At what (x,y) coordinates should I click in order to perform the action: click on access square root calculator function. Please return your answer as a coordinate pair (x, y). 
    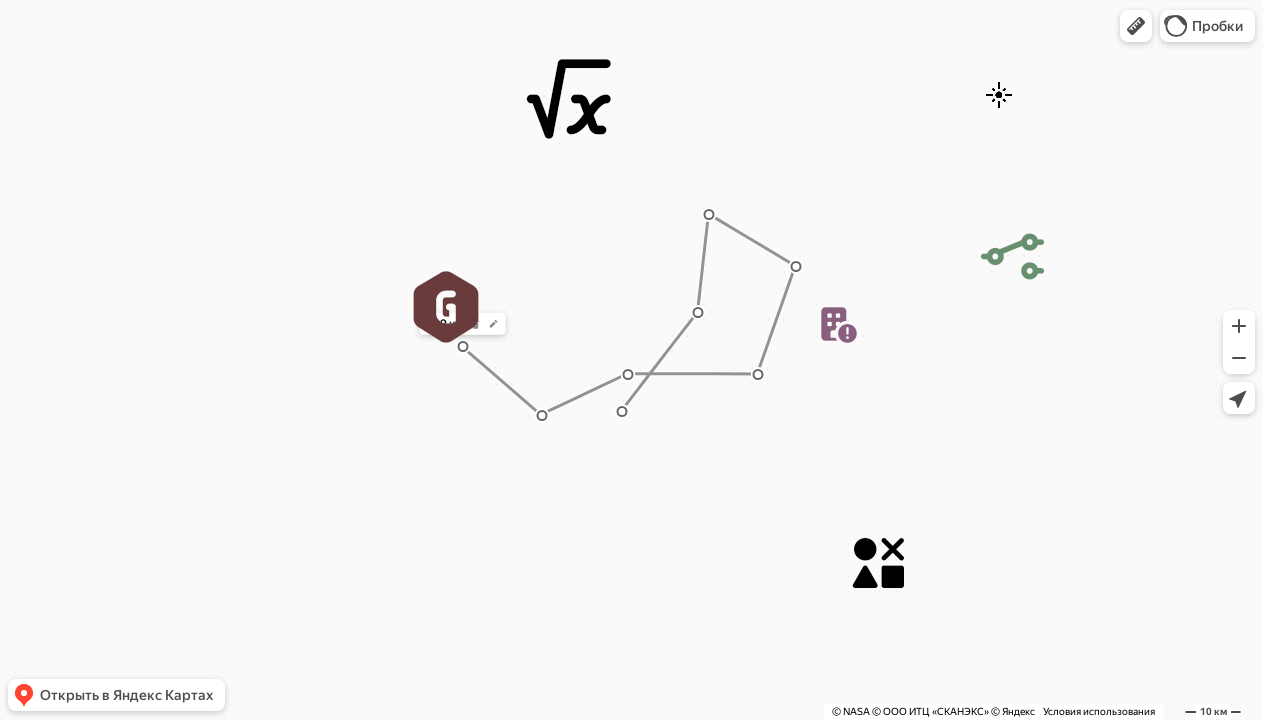
    Looking at the image, I should click on (571, 99).